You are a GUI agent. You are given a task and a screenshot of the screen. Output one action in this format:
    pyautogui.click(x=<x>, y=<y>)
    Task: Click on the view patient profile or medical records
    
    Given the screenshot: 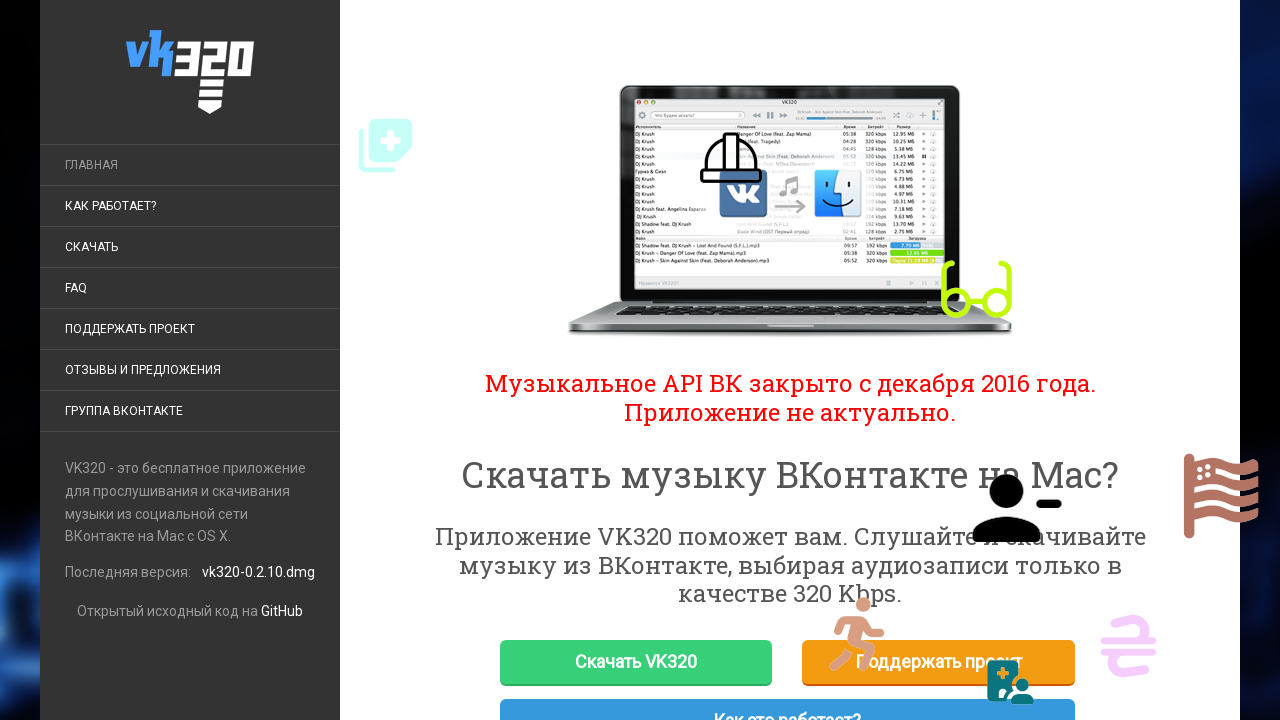 What is the action you would take?
    pyautogui.click(x=1008, y=681)
    